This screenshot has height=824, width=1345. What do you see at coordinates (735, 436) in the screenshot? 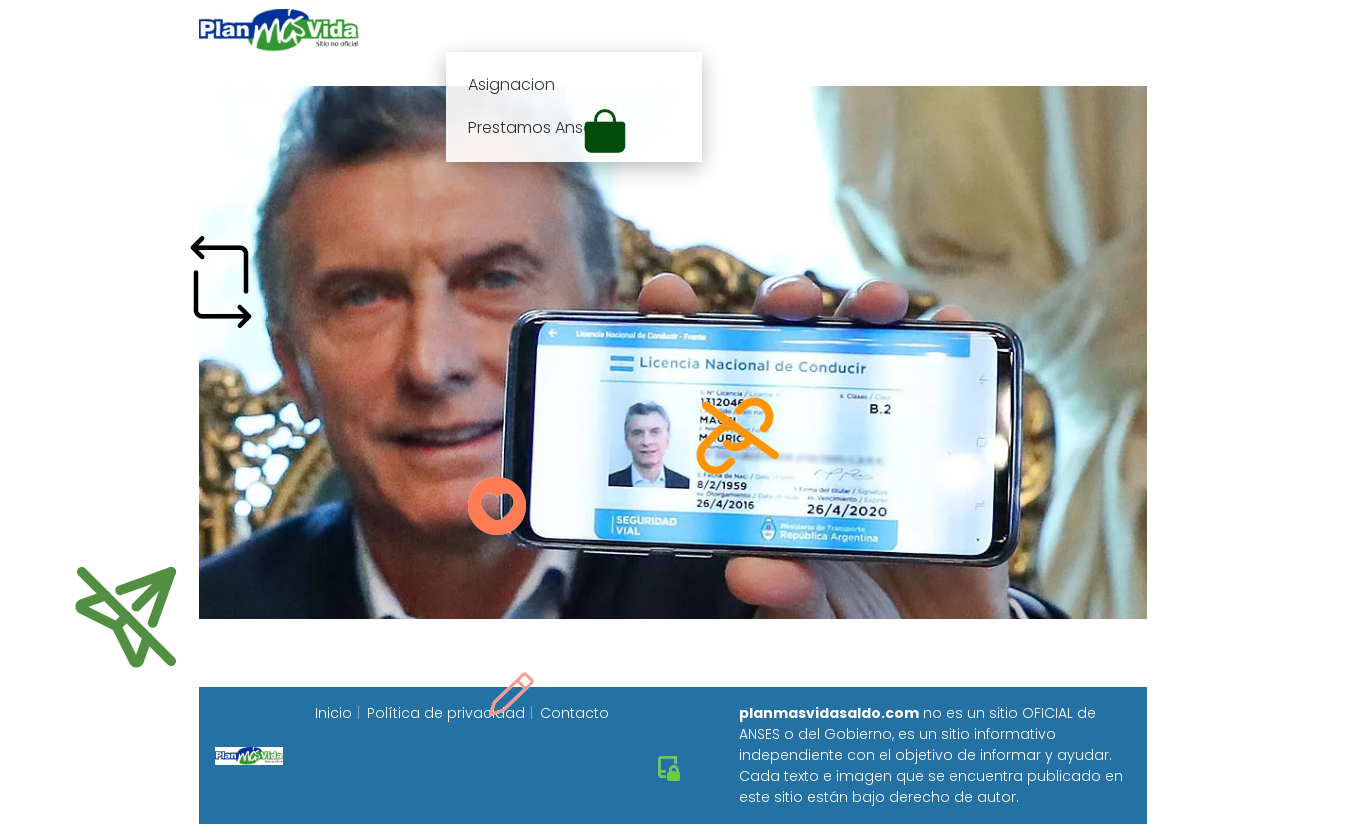
I see `remove or break a hyperlink` at bounding box center [735, 436].